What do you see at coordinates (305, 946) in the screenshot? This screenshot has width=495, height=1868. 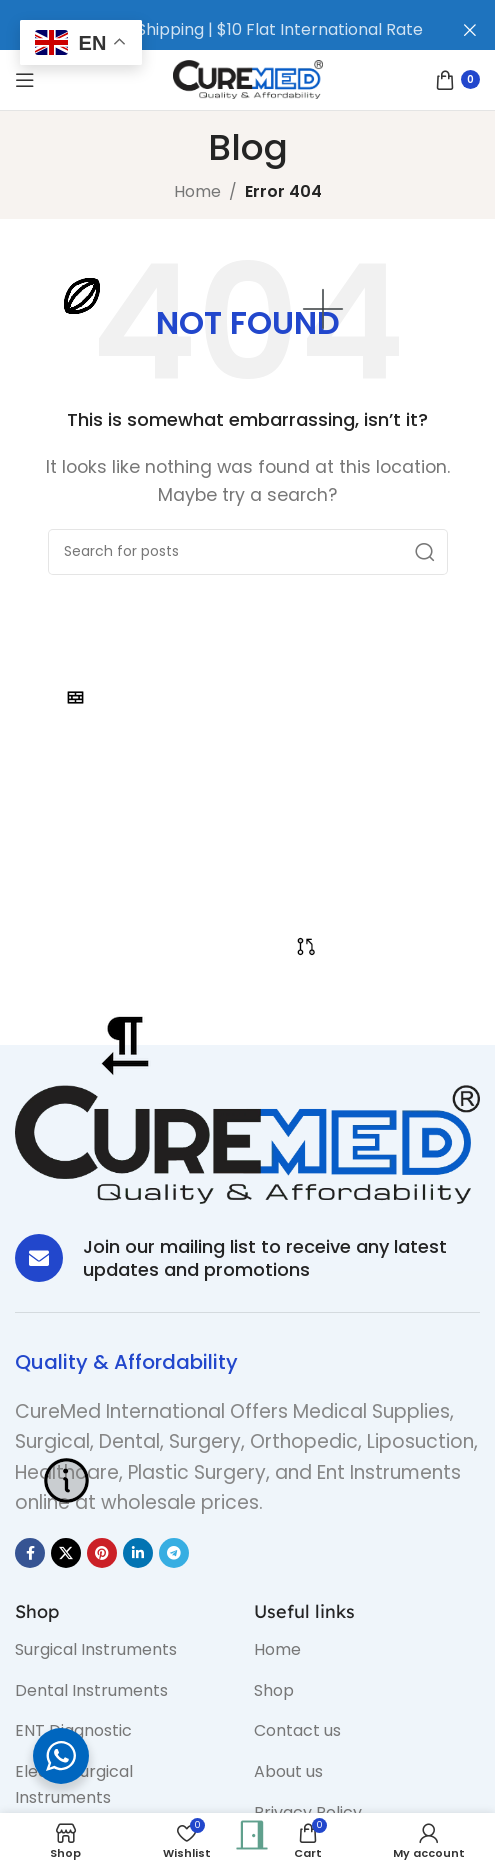 I see `create a new pull request` at bounding box center [305, 946].